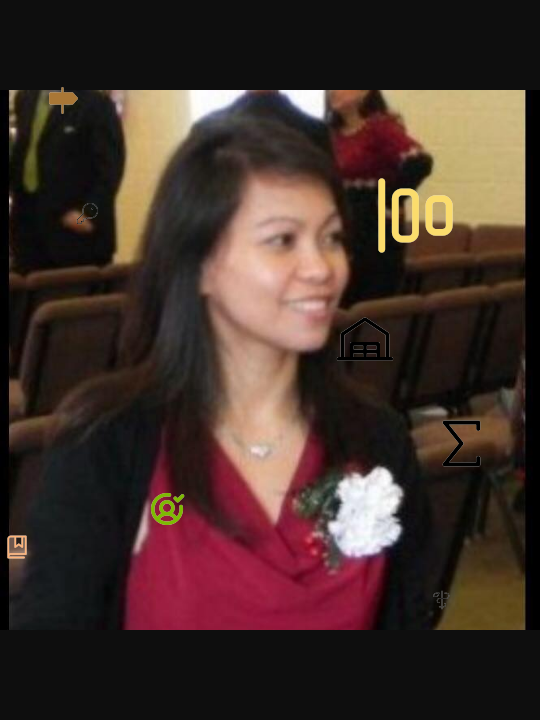 The height and width of the screenshot is (720, 540). I want to click on access your bookmarked reading material, so click(17, 547).